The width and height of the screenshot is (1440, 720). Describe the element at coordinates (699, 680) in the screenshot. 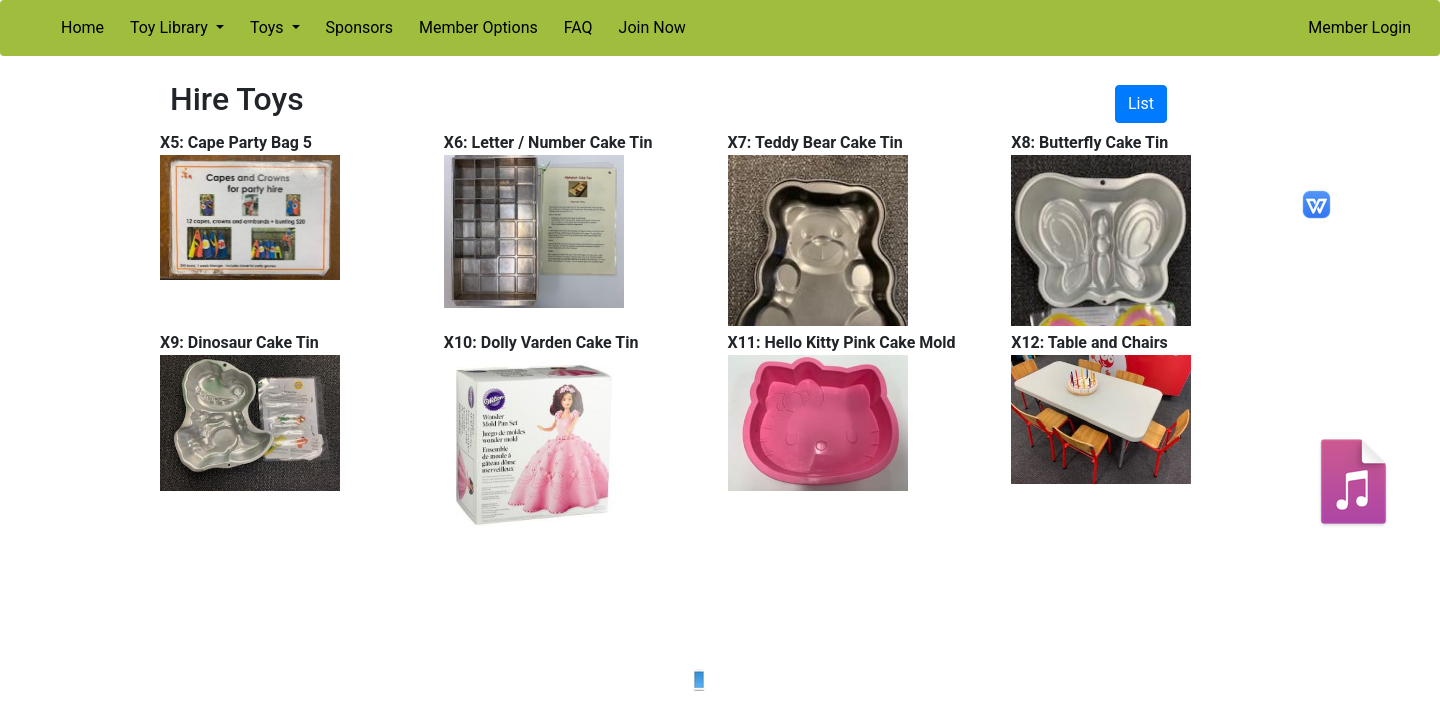

I see `connect or manage an iPhone device` at that location.